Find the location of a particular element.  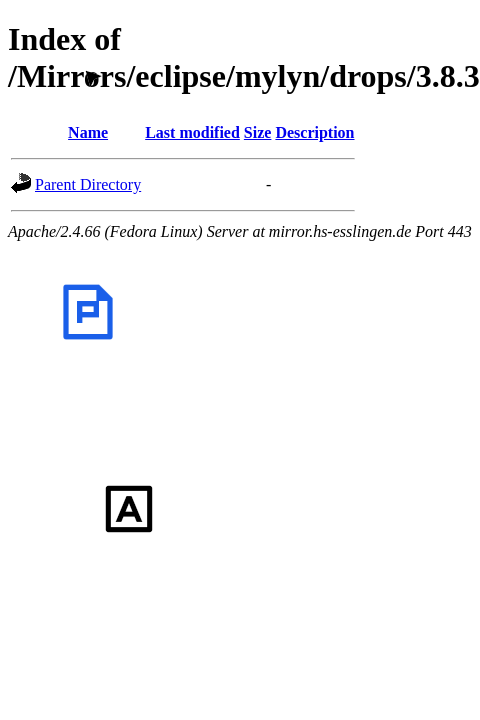

switch keyboard input method is located at coordinates (129, 509).